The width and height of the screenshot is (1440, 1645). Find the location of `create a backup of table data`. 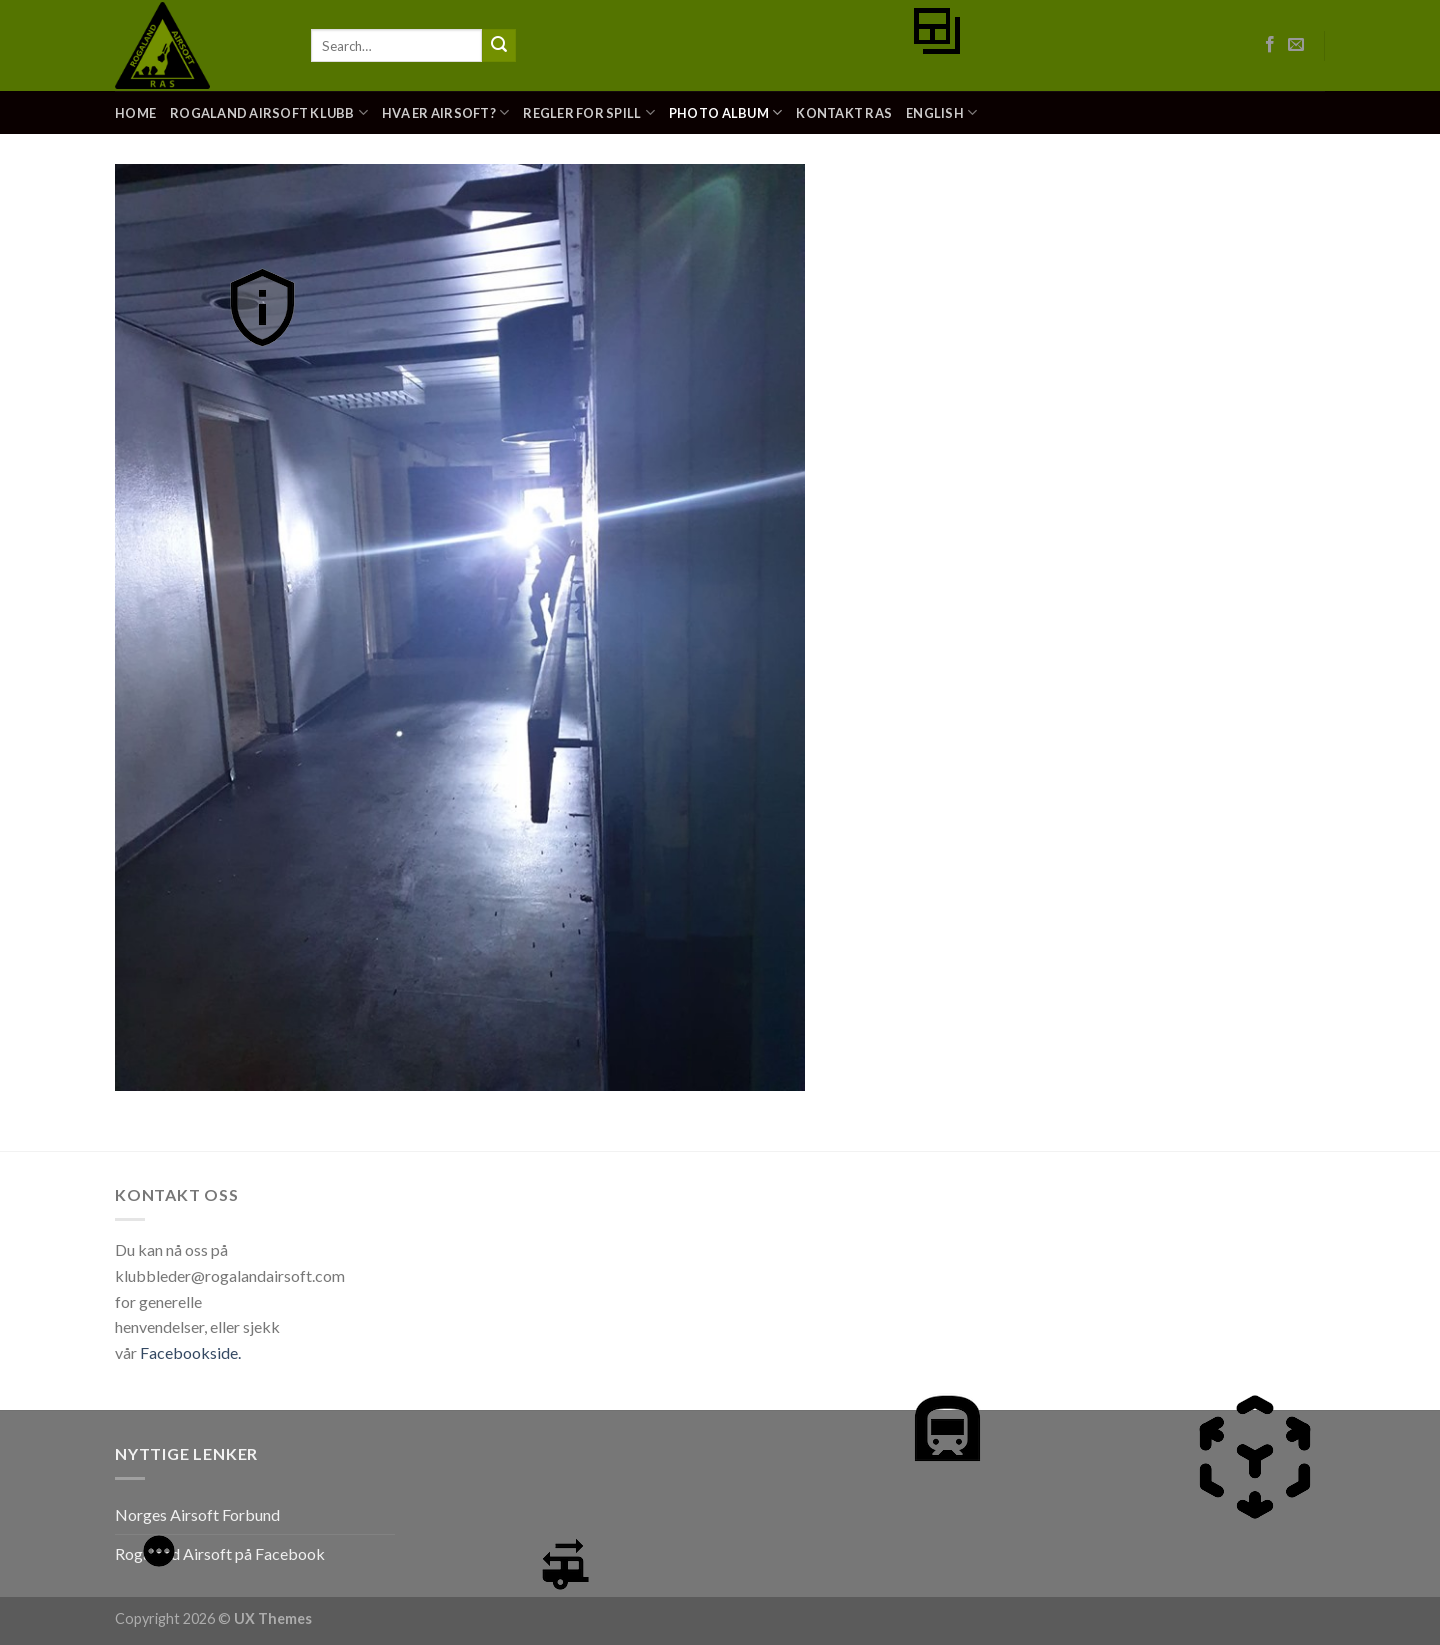

create a backup of table data is located at coordinates (937, 31).